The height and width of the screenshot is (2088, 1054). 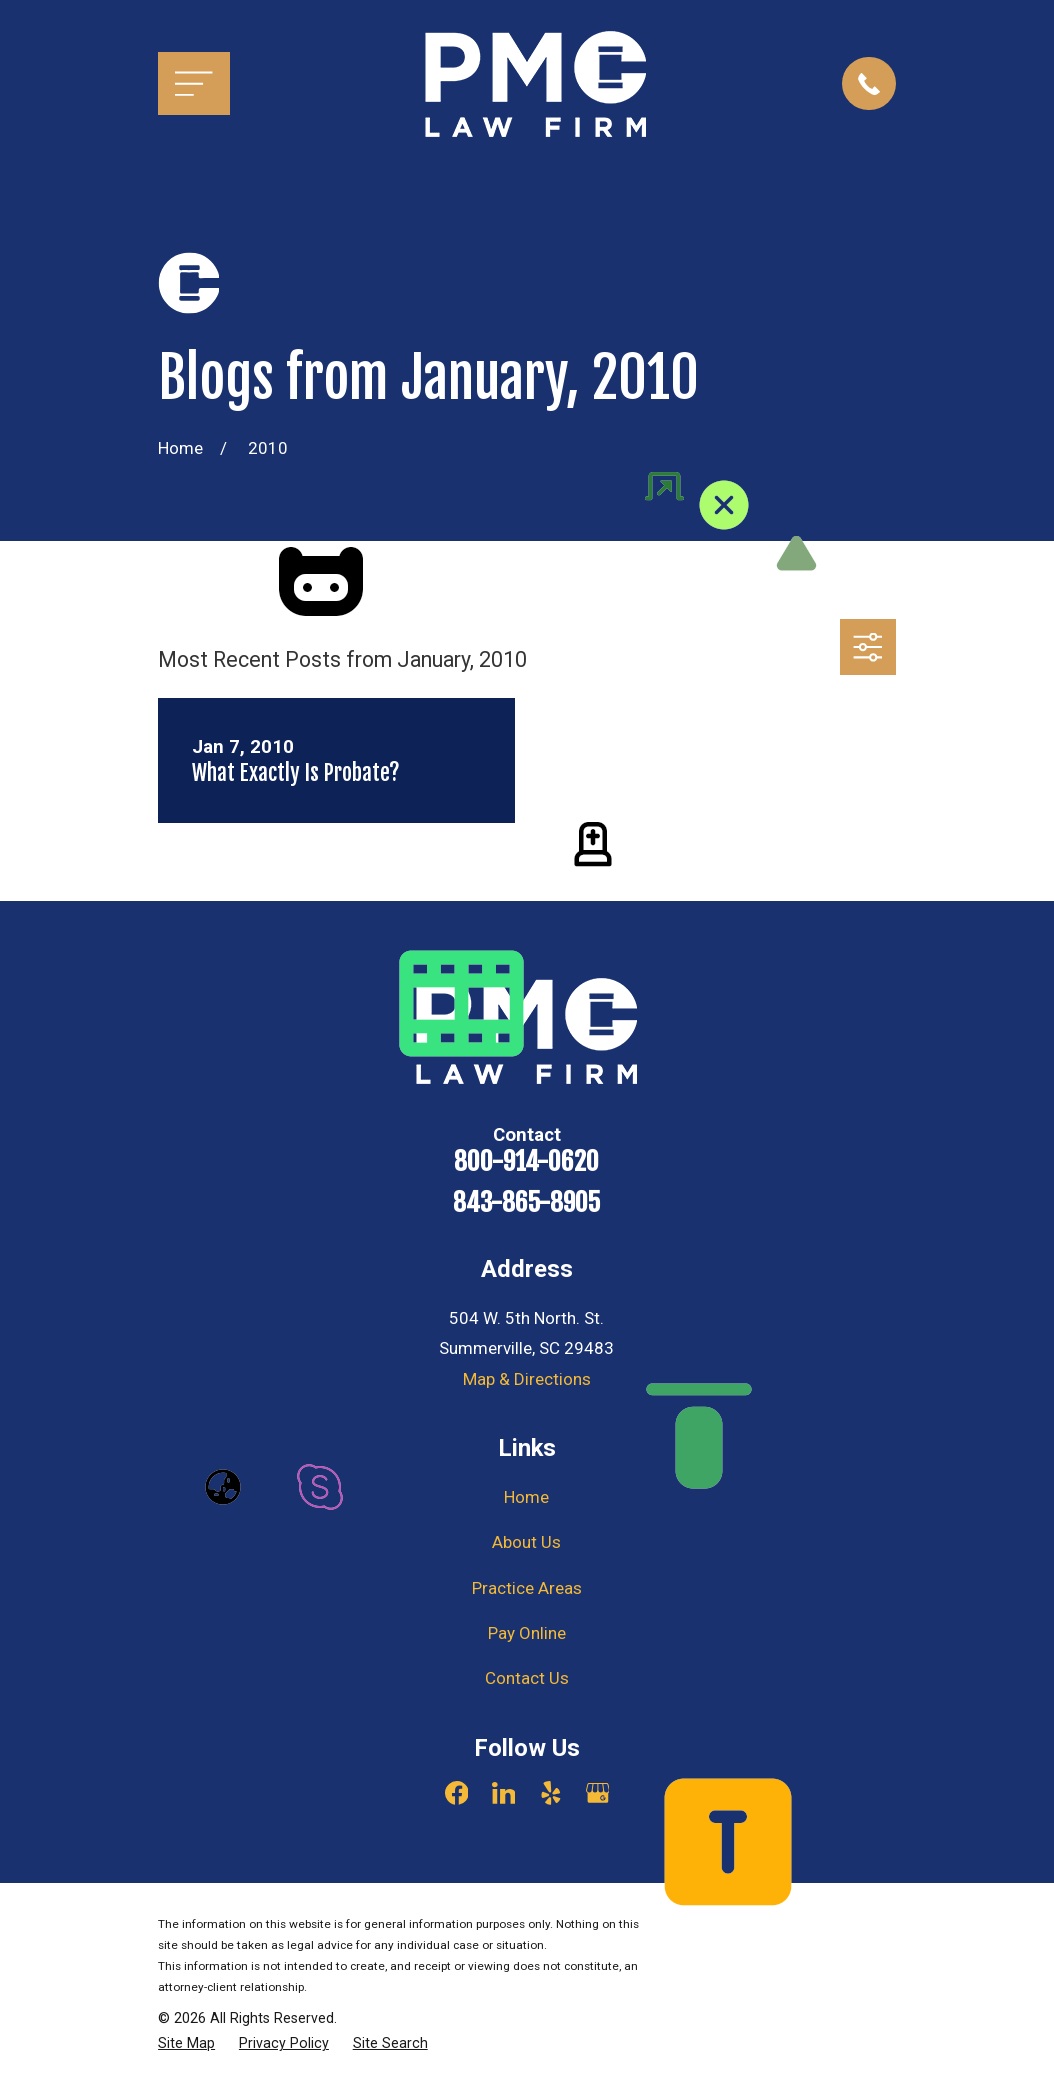 I want to click on align selected element to top, so click(x=699, y=1436).